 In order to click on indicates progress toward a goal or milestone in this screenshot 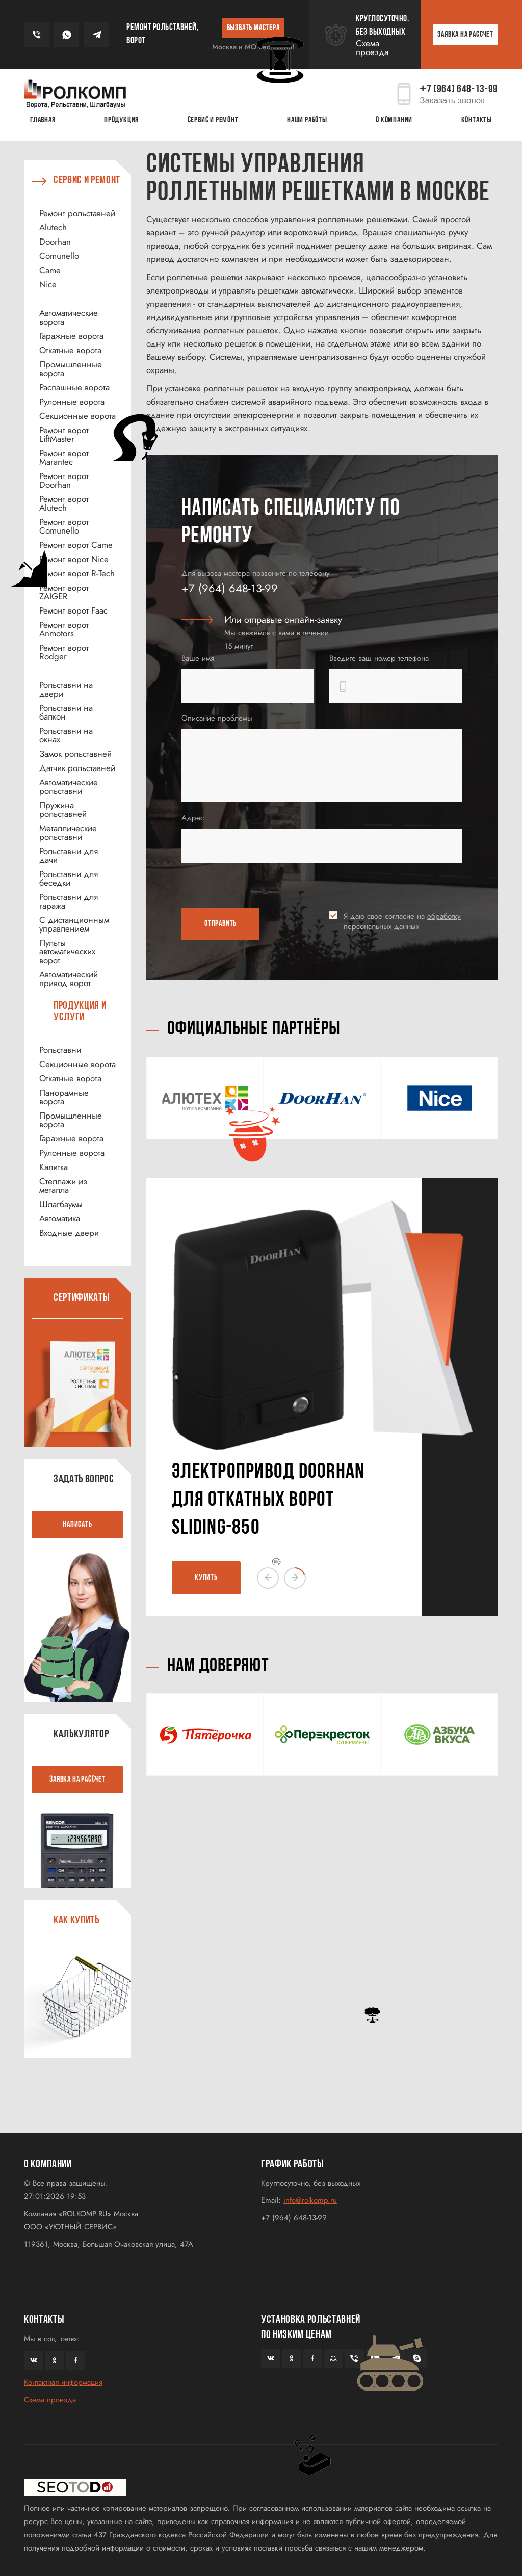, I will do `click(29, 568)`.